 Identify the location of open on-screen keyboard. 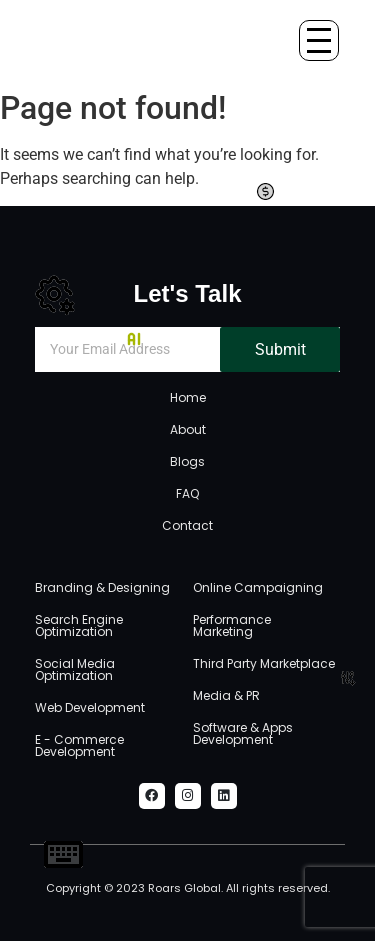
(63, 854).